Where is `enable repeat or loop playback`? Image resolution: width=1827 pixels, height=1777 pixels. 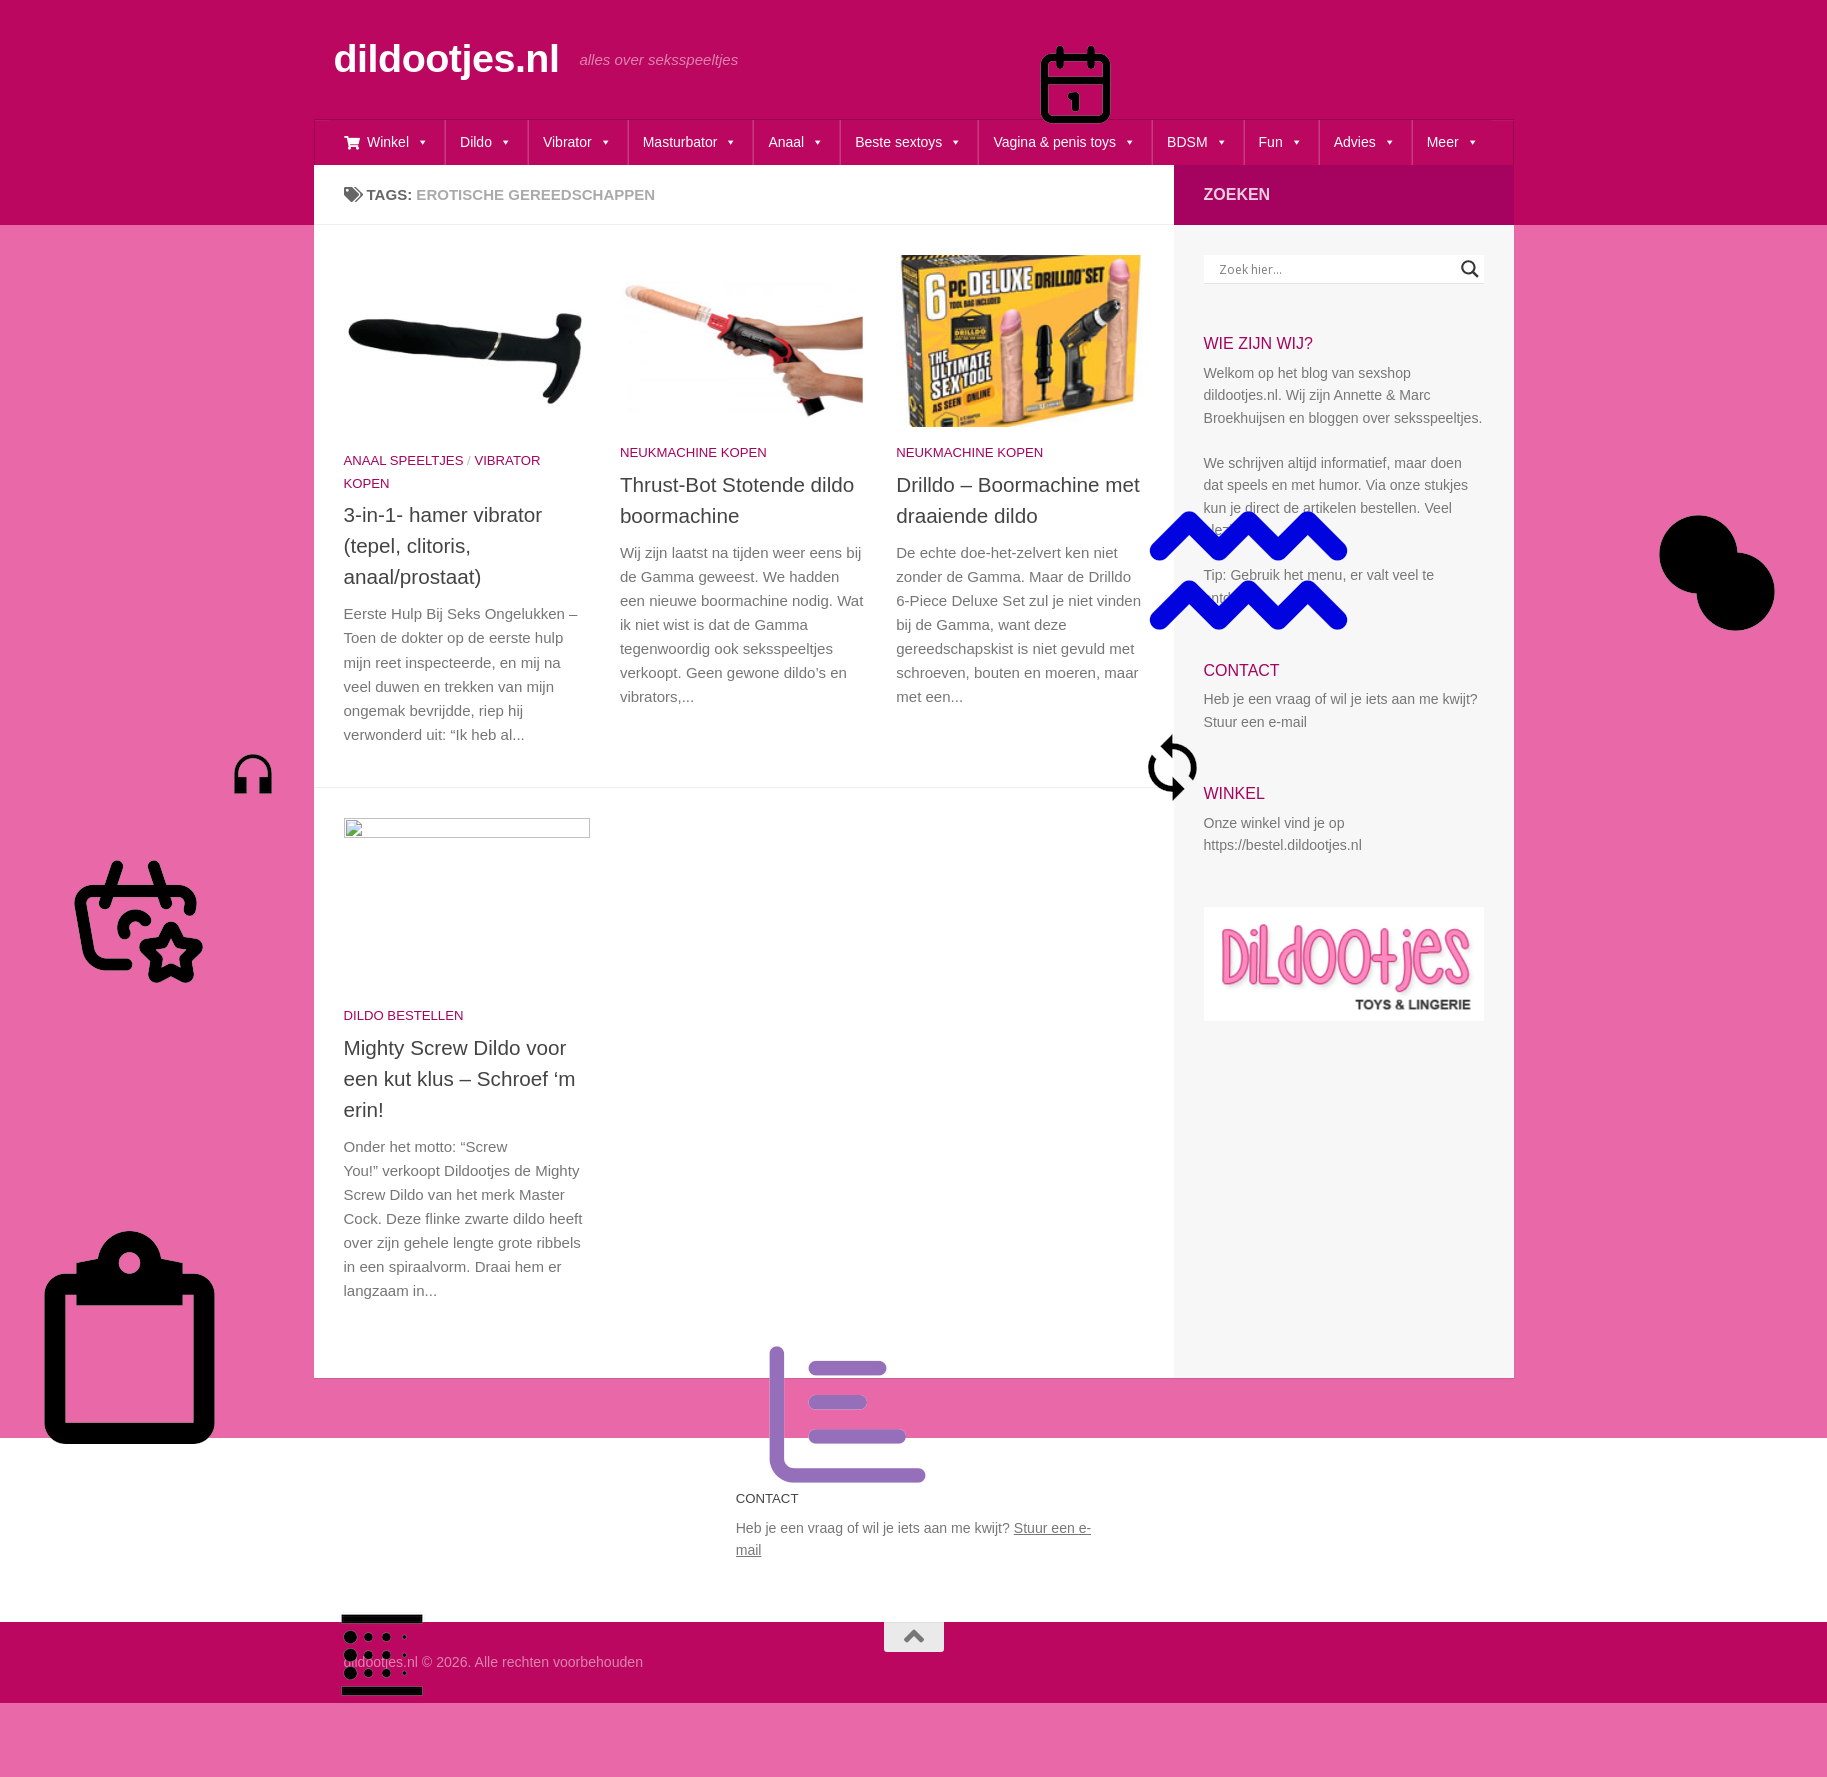
enable repeat or loop playback is located at coordinates (1172, 767).